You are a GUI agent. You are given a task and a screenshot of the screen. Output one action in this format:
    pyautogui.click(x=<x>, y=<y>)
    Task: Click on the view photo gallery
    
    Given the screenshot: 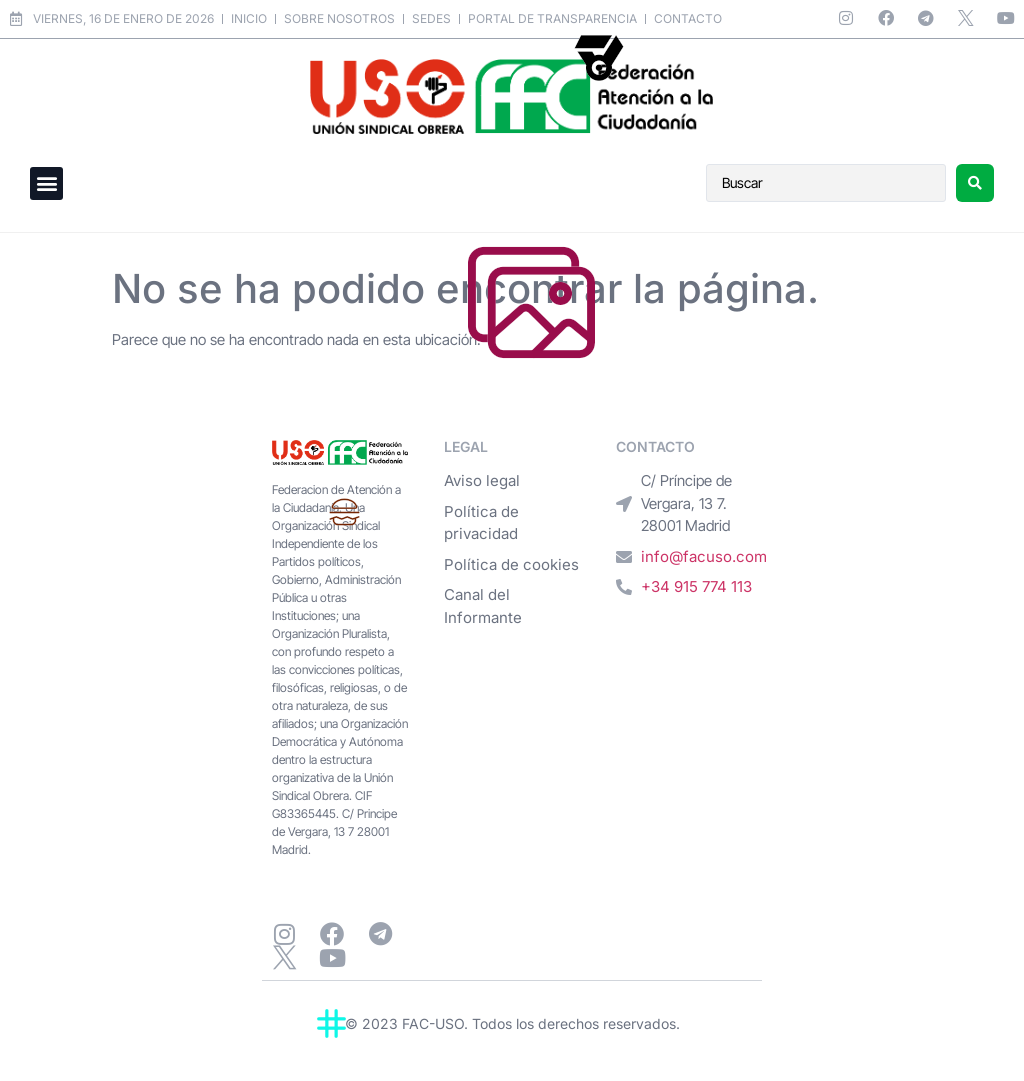 What is the action you would take?
    pyautogui.click(x=531, y=302)
    